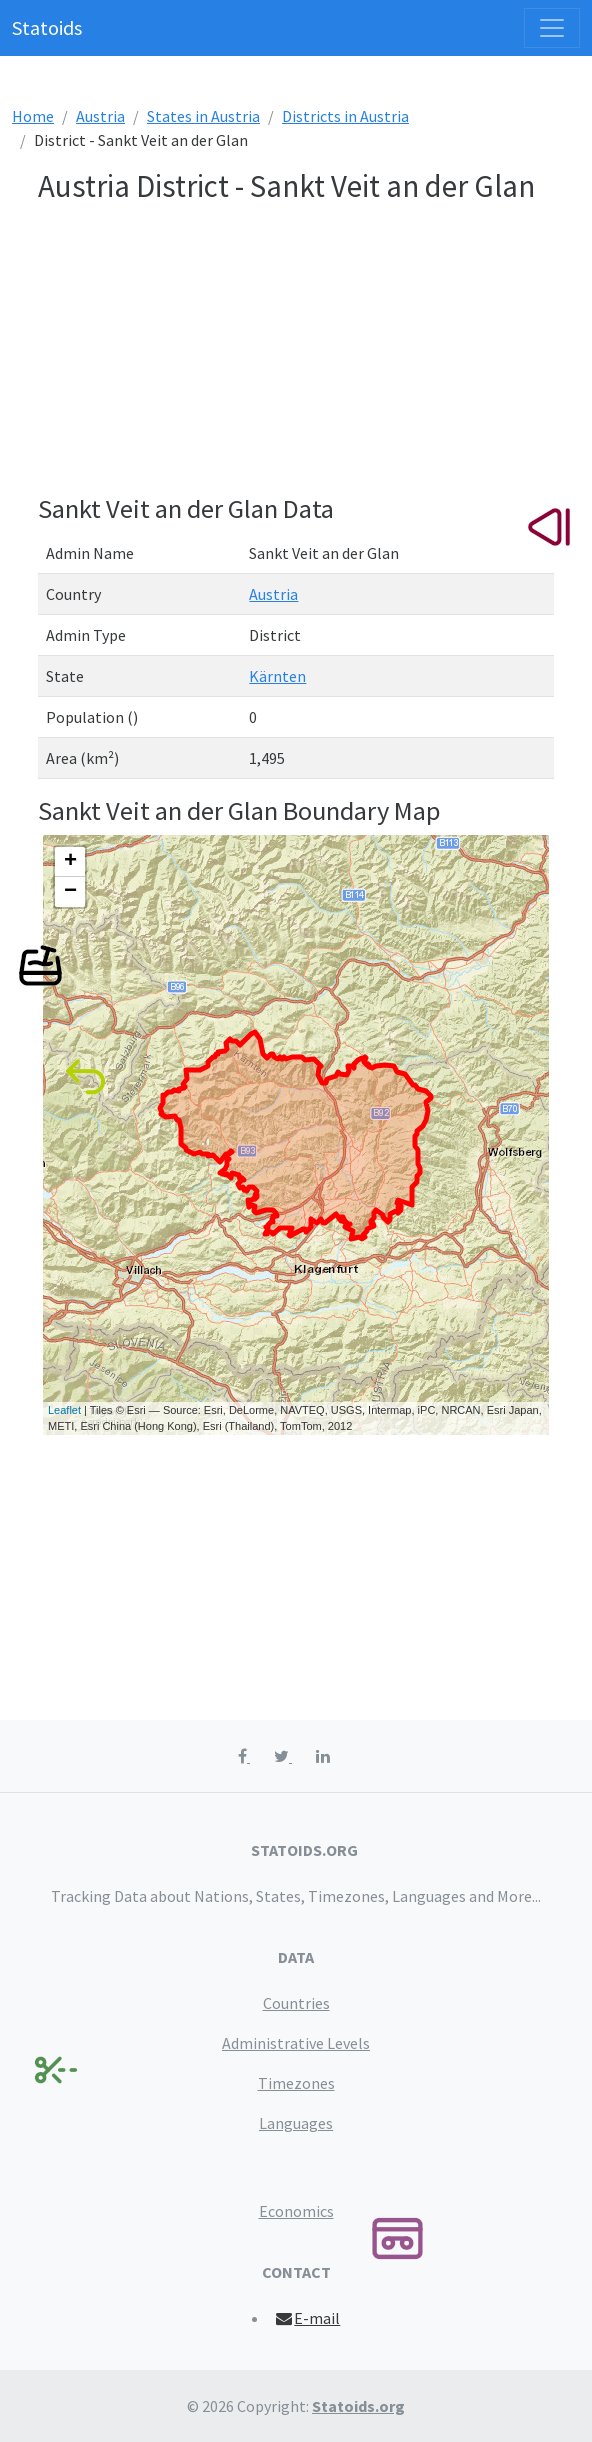 Image resolution: width=592 pixels, height=2442 pixels. Describe the element at coordinates (397, 2238) in the screenshot. I see `access video archive or recordings` at that location.